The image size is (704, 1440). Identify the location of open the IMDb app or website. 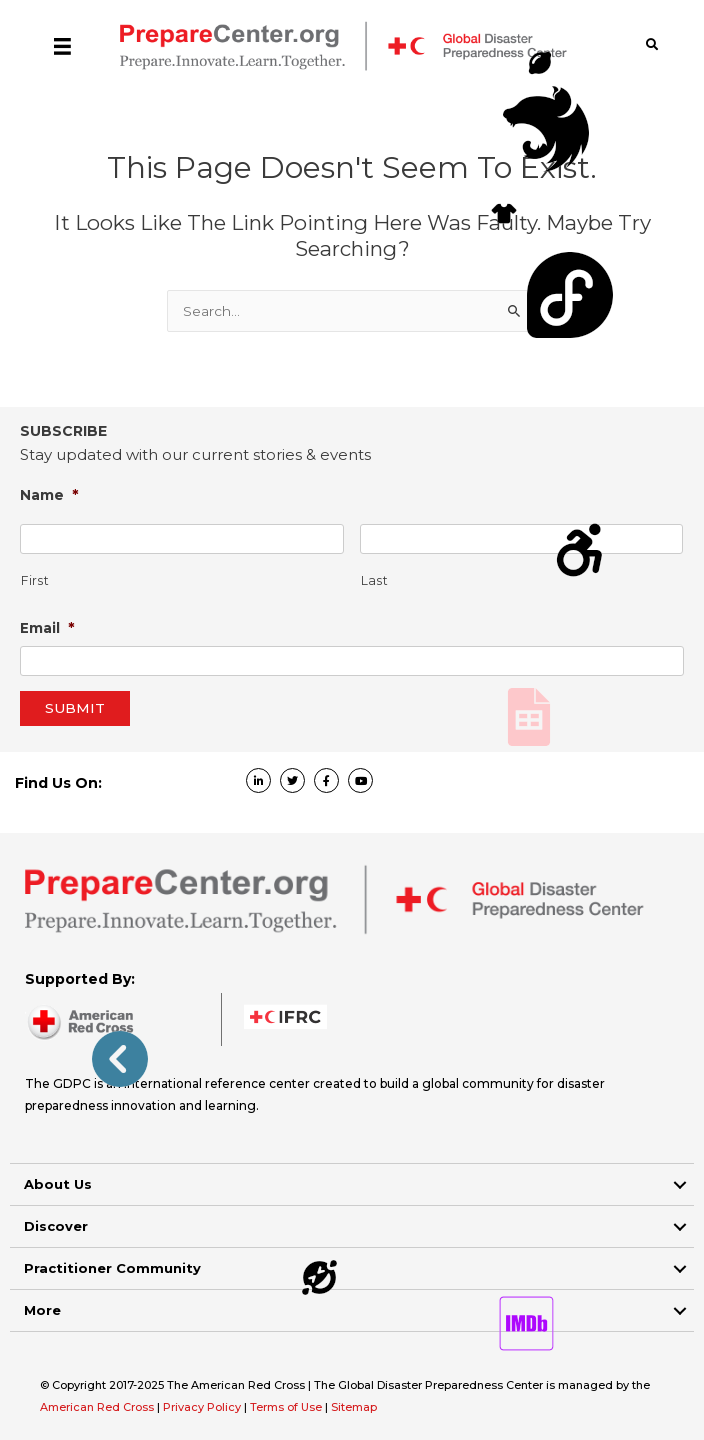
(526, 1323).